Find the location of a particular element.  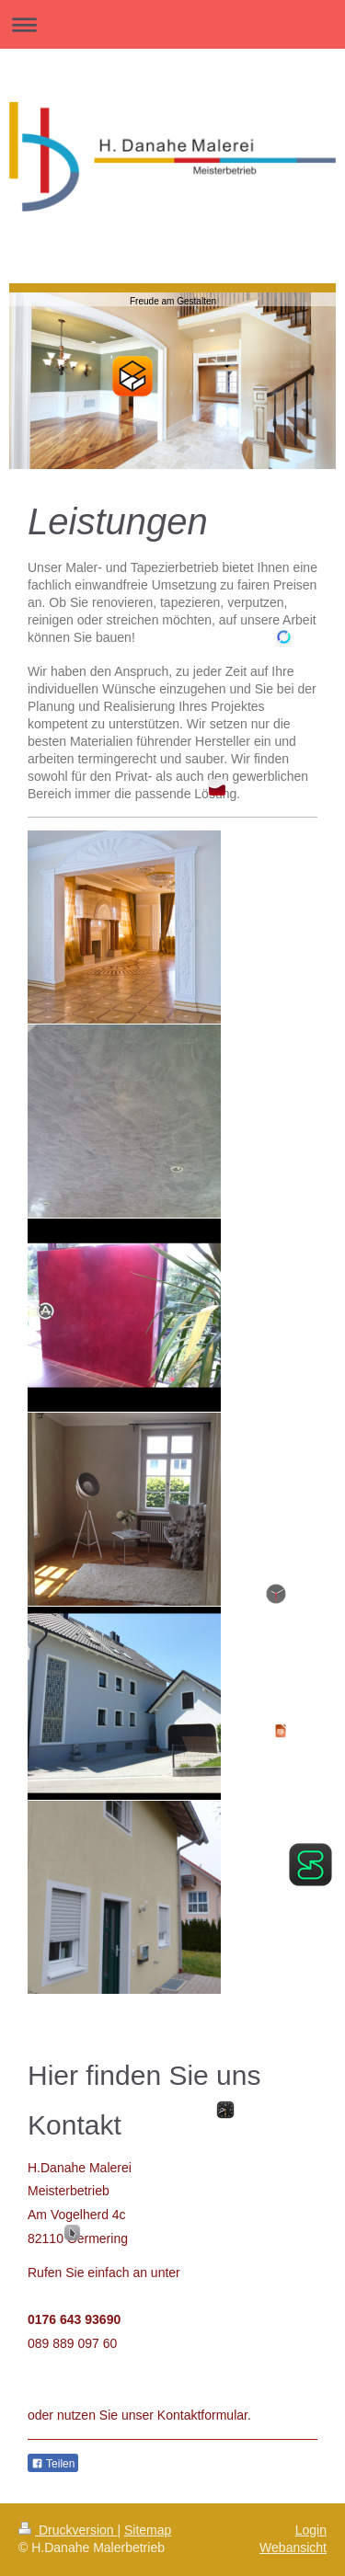

open the clock app is located at coordinates (225, 2110).